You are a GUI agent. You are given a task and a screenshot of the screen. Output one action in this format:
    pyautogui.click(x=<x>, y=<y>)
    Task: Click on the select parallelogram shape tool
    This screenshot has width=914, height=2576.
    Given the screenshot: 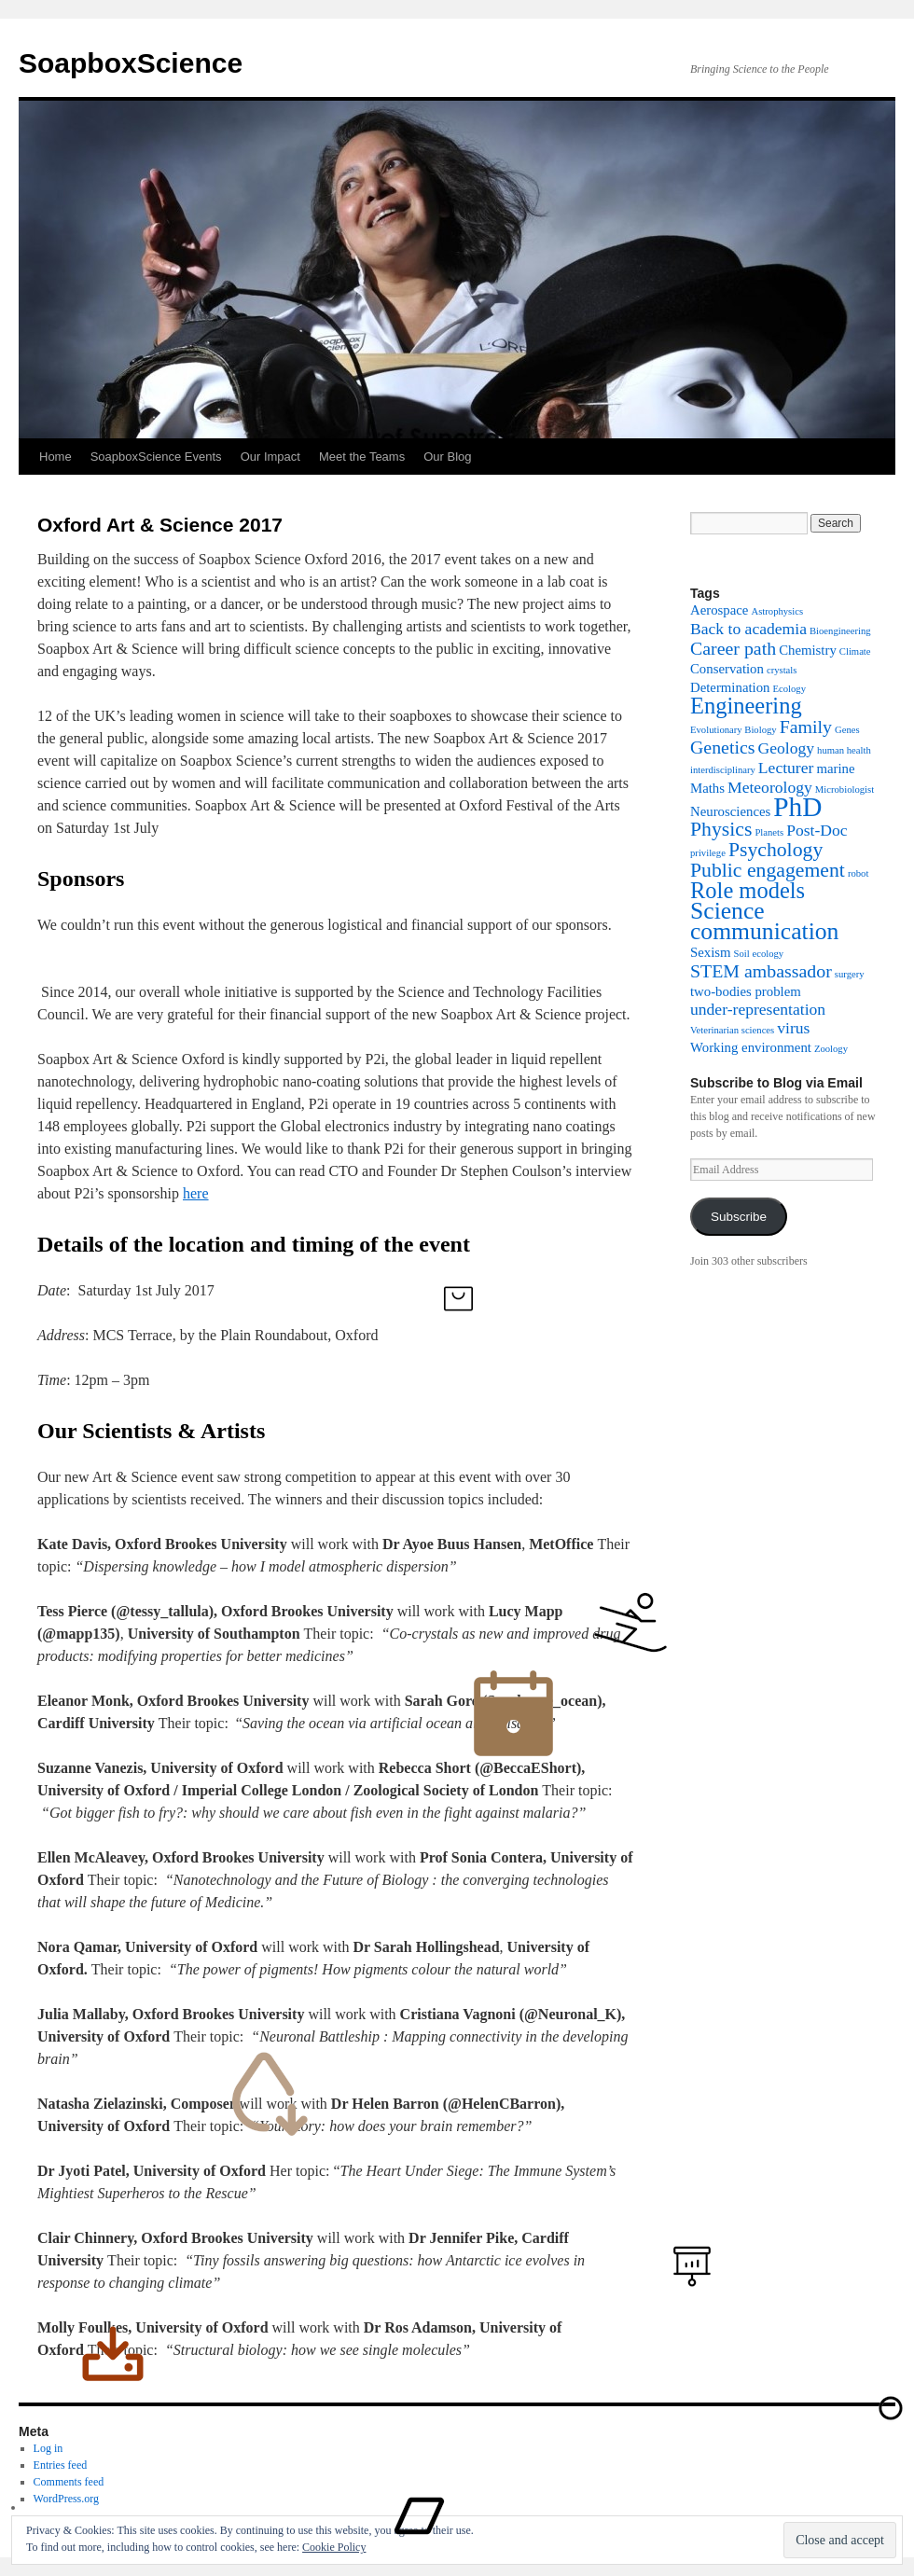 What is the action you would take?
    pyautogui.click(x=419, y=2515)
    